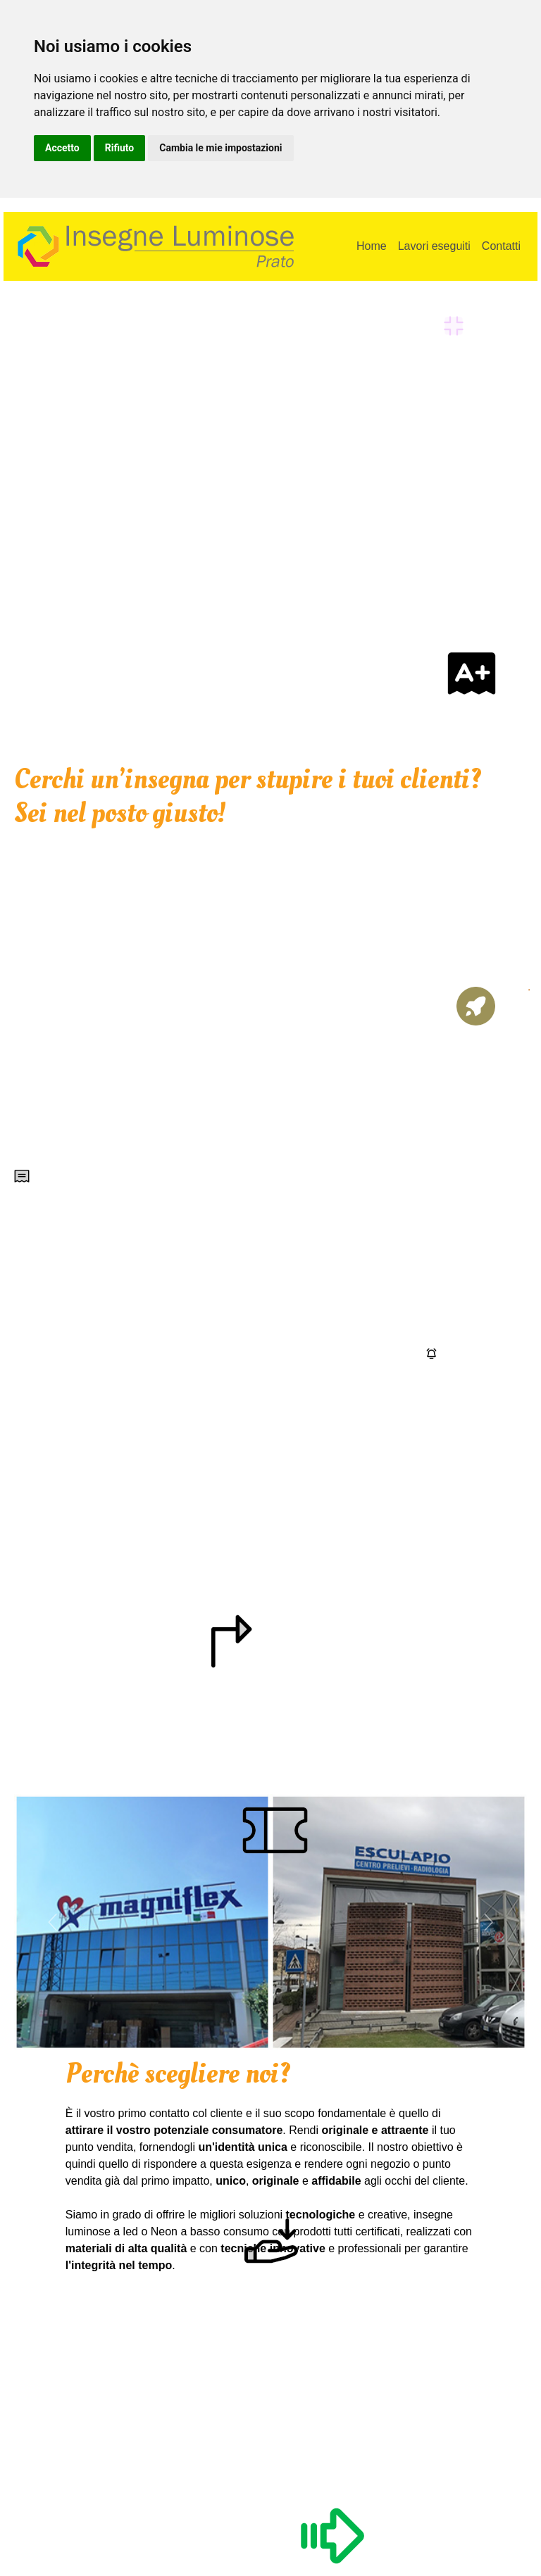 This screenshot has height=2576, width=541. I want to click on view purchase receipt or transaction details, so click(22, 1176).